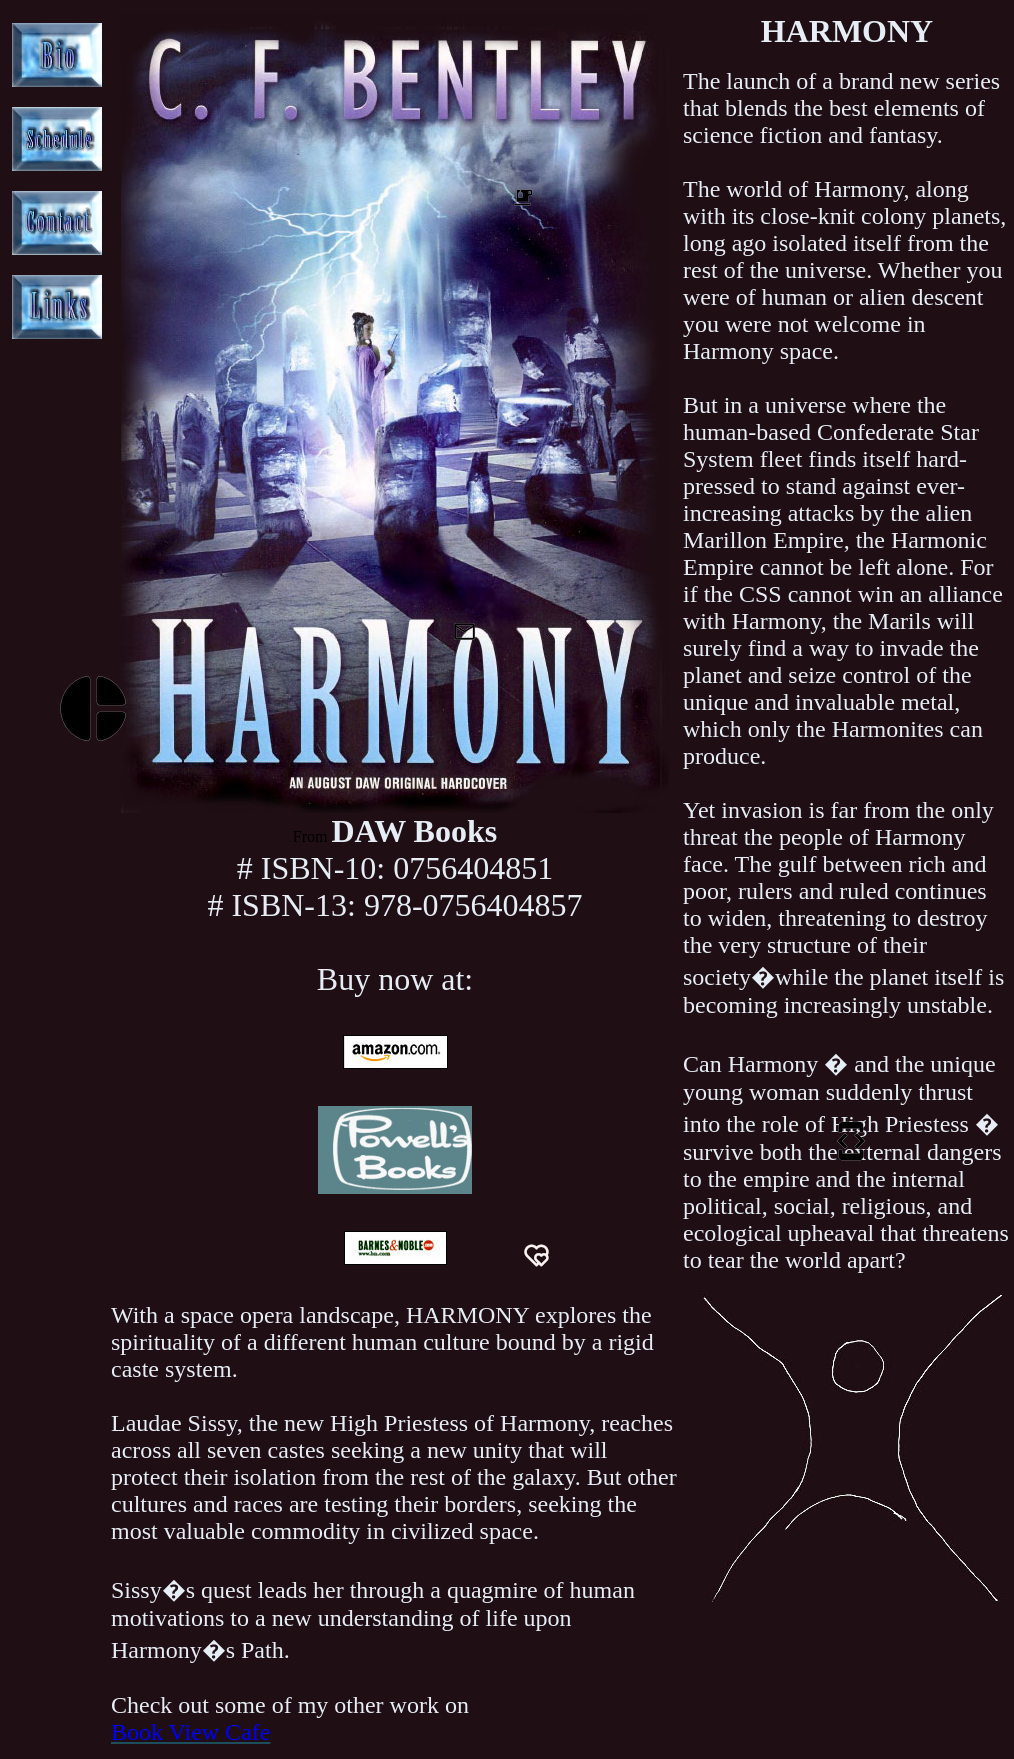 The height and width of the screenshot is (1759, 1014). I want to click on open your email inbox, so click(464, 631).